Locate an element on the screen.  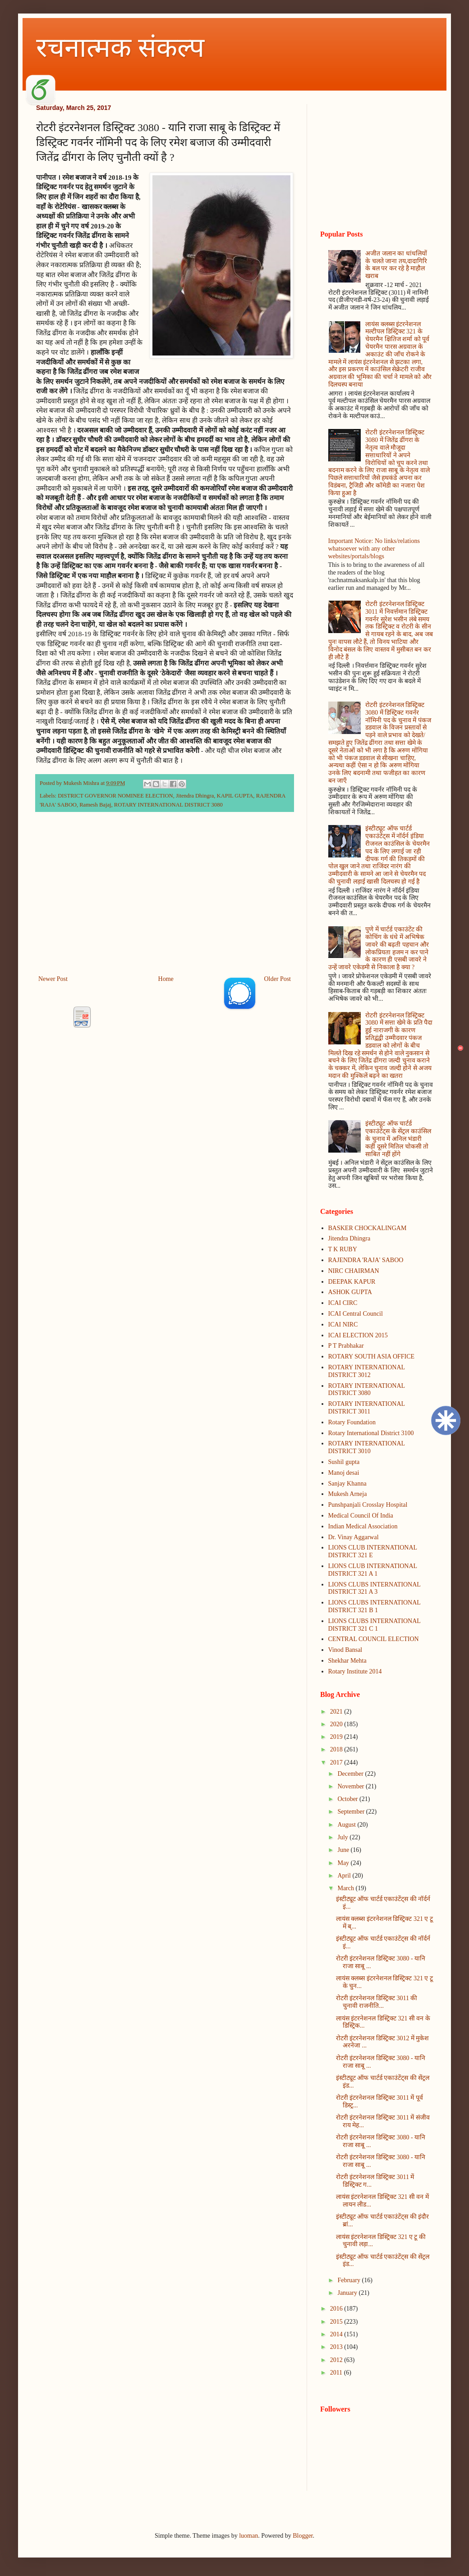
generic badge or emblem indicator is located at coordinates (446, 1420).